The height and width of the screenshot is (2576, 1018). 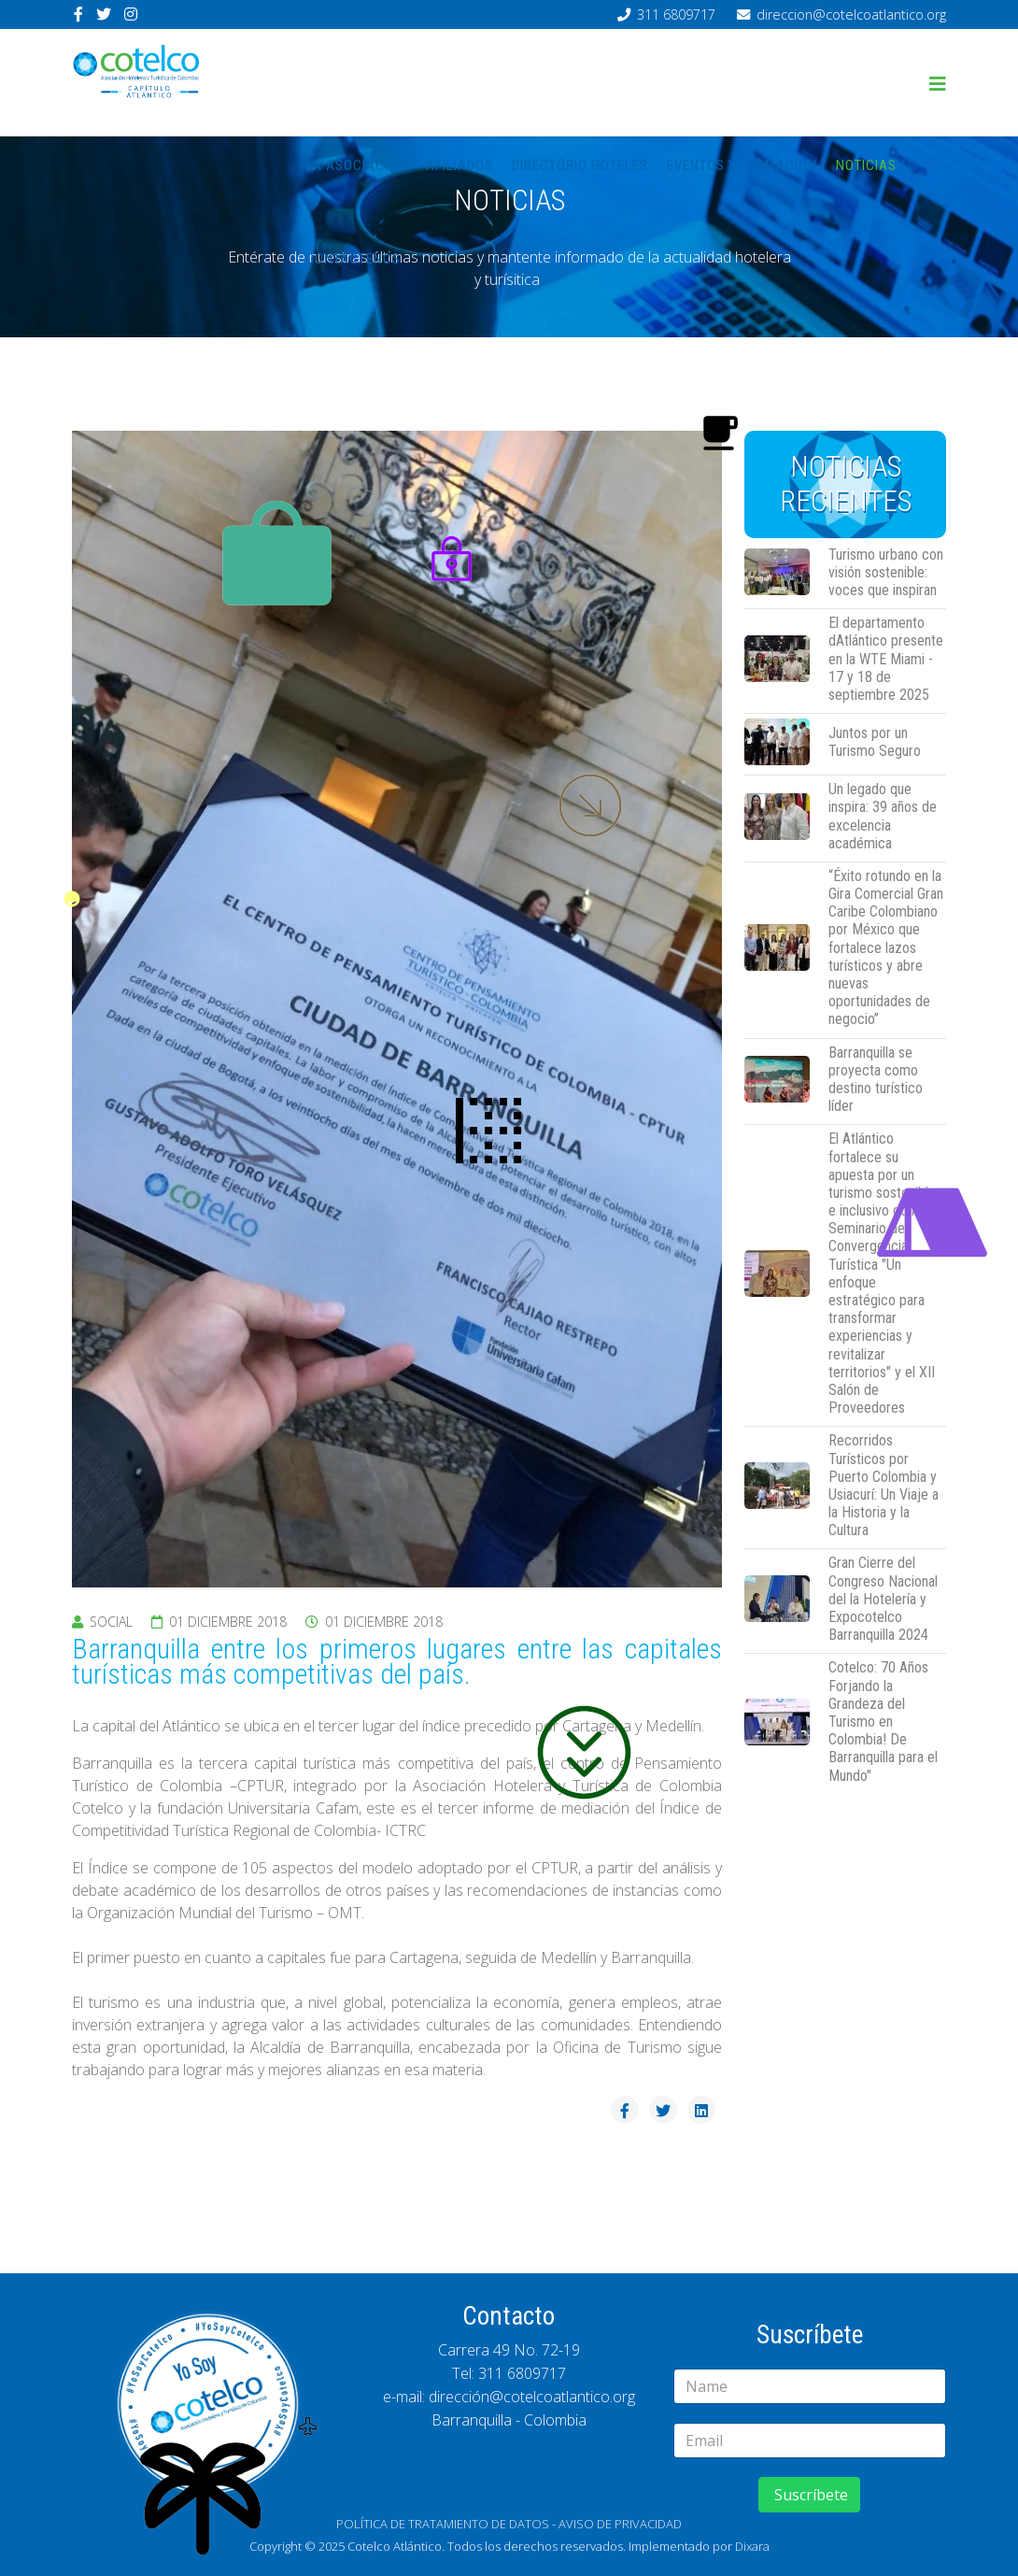 What do you see at coordinates (276, 559) in the screenshot?
I see `view your shopping bag` at bounding box center [276, 559].